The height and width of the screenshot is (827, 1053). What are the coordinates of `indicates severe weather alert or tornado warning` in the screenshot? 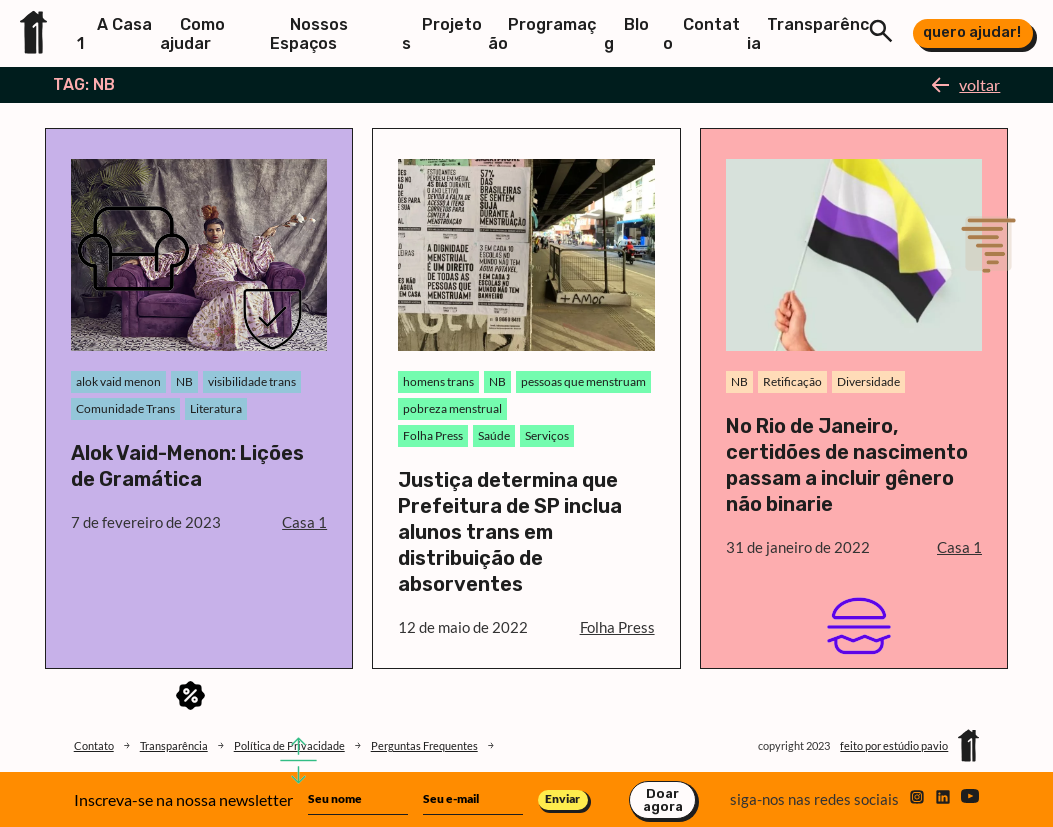 It's located at (988, 243).